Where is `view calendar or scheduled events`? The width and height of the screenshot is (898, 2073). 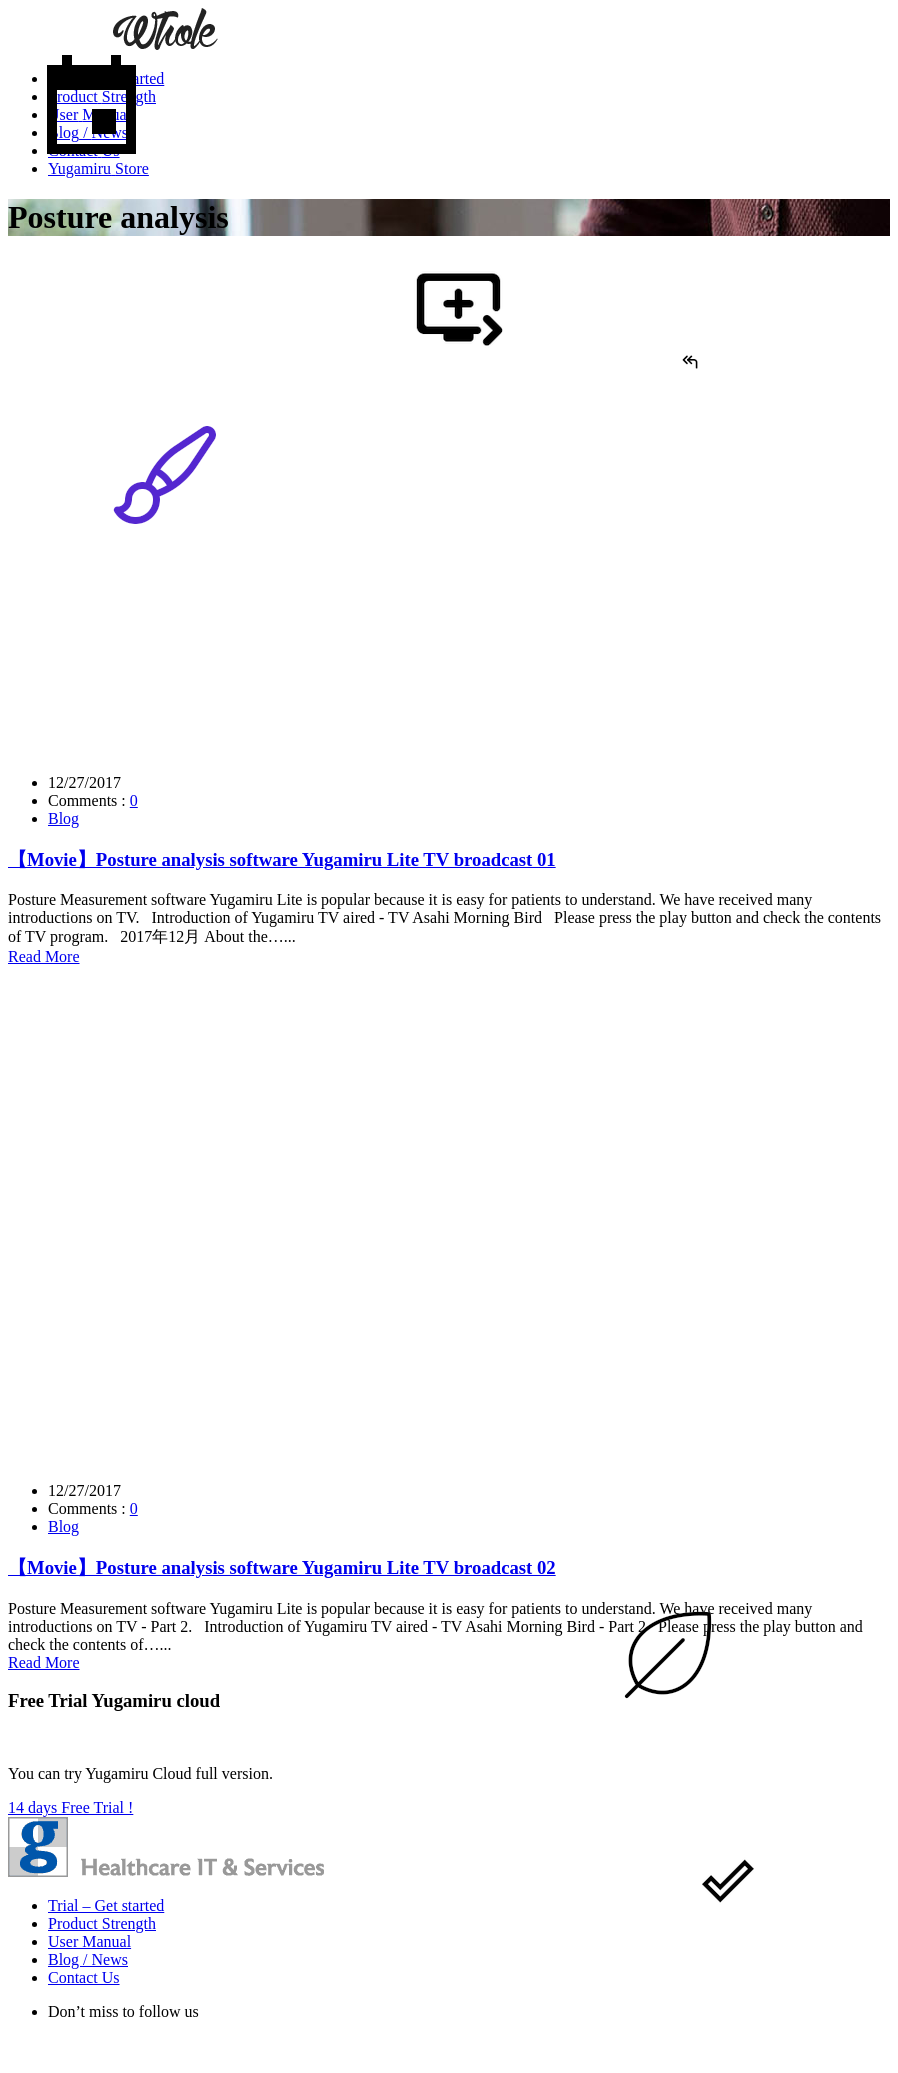
view calendar or scheduled events is located at coordinates (91, 104).